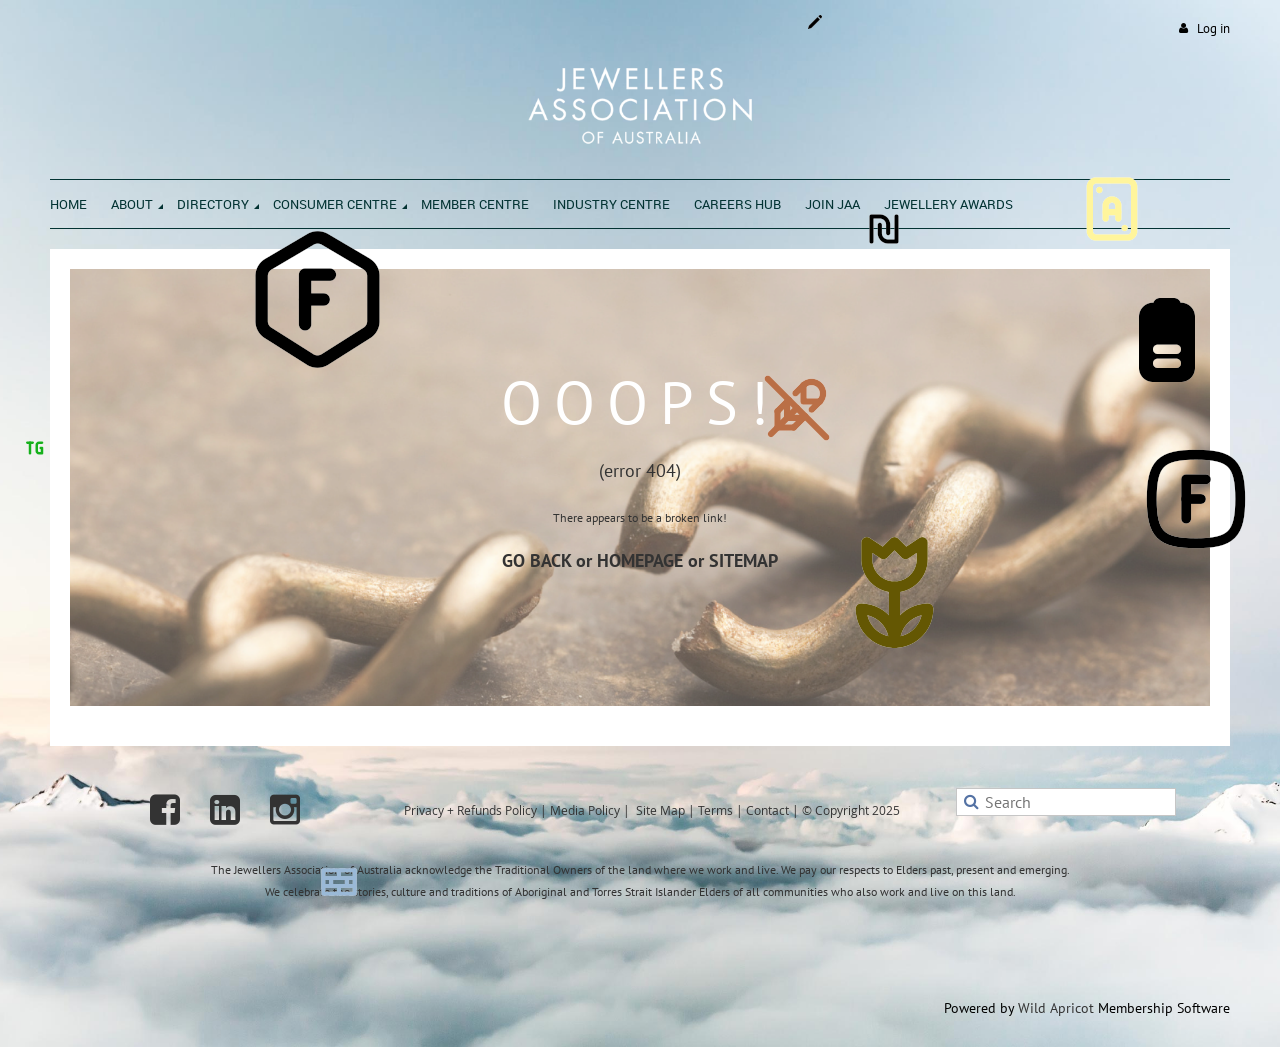  What do you see at coordinates (1112, 209) in the screenshot?
I see `ace playing card for card game apps` at bounding box center [1112, 209].